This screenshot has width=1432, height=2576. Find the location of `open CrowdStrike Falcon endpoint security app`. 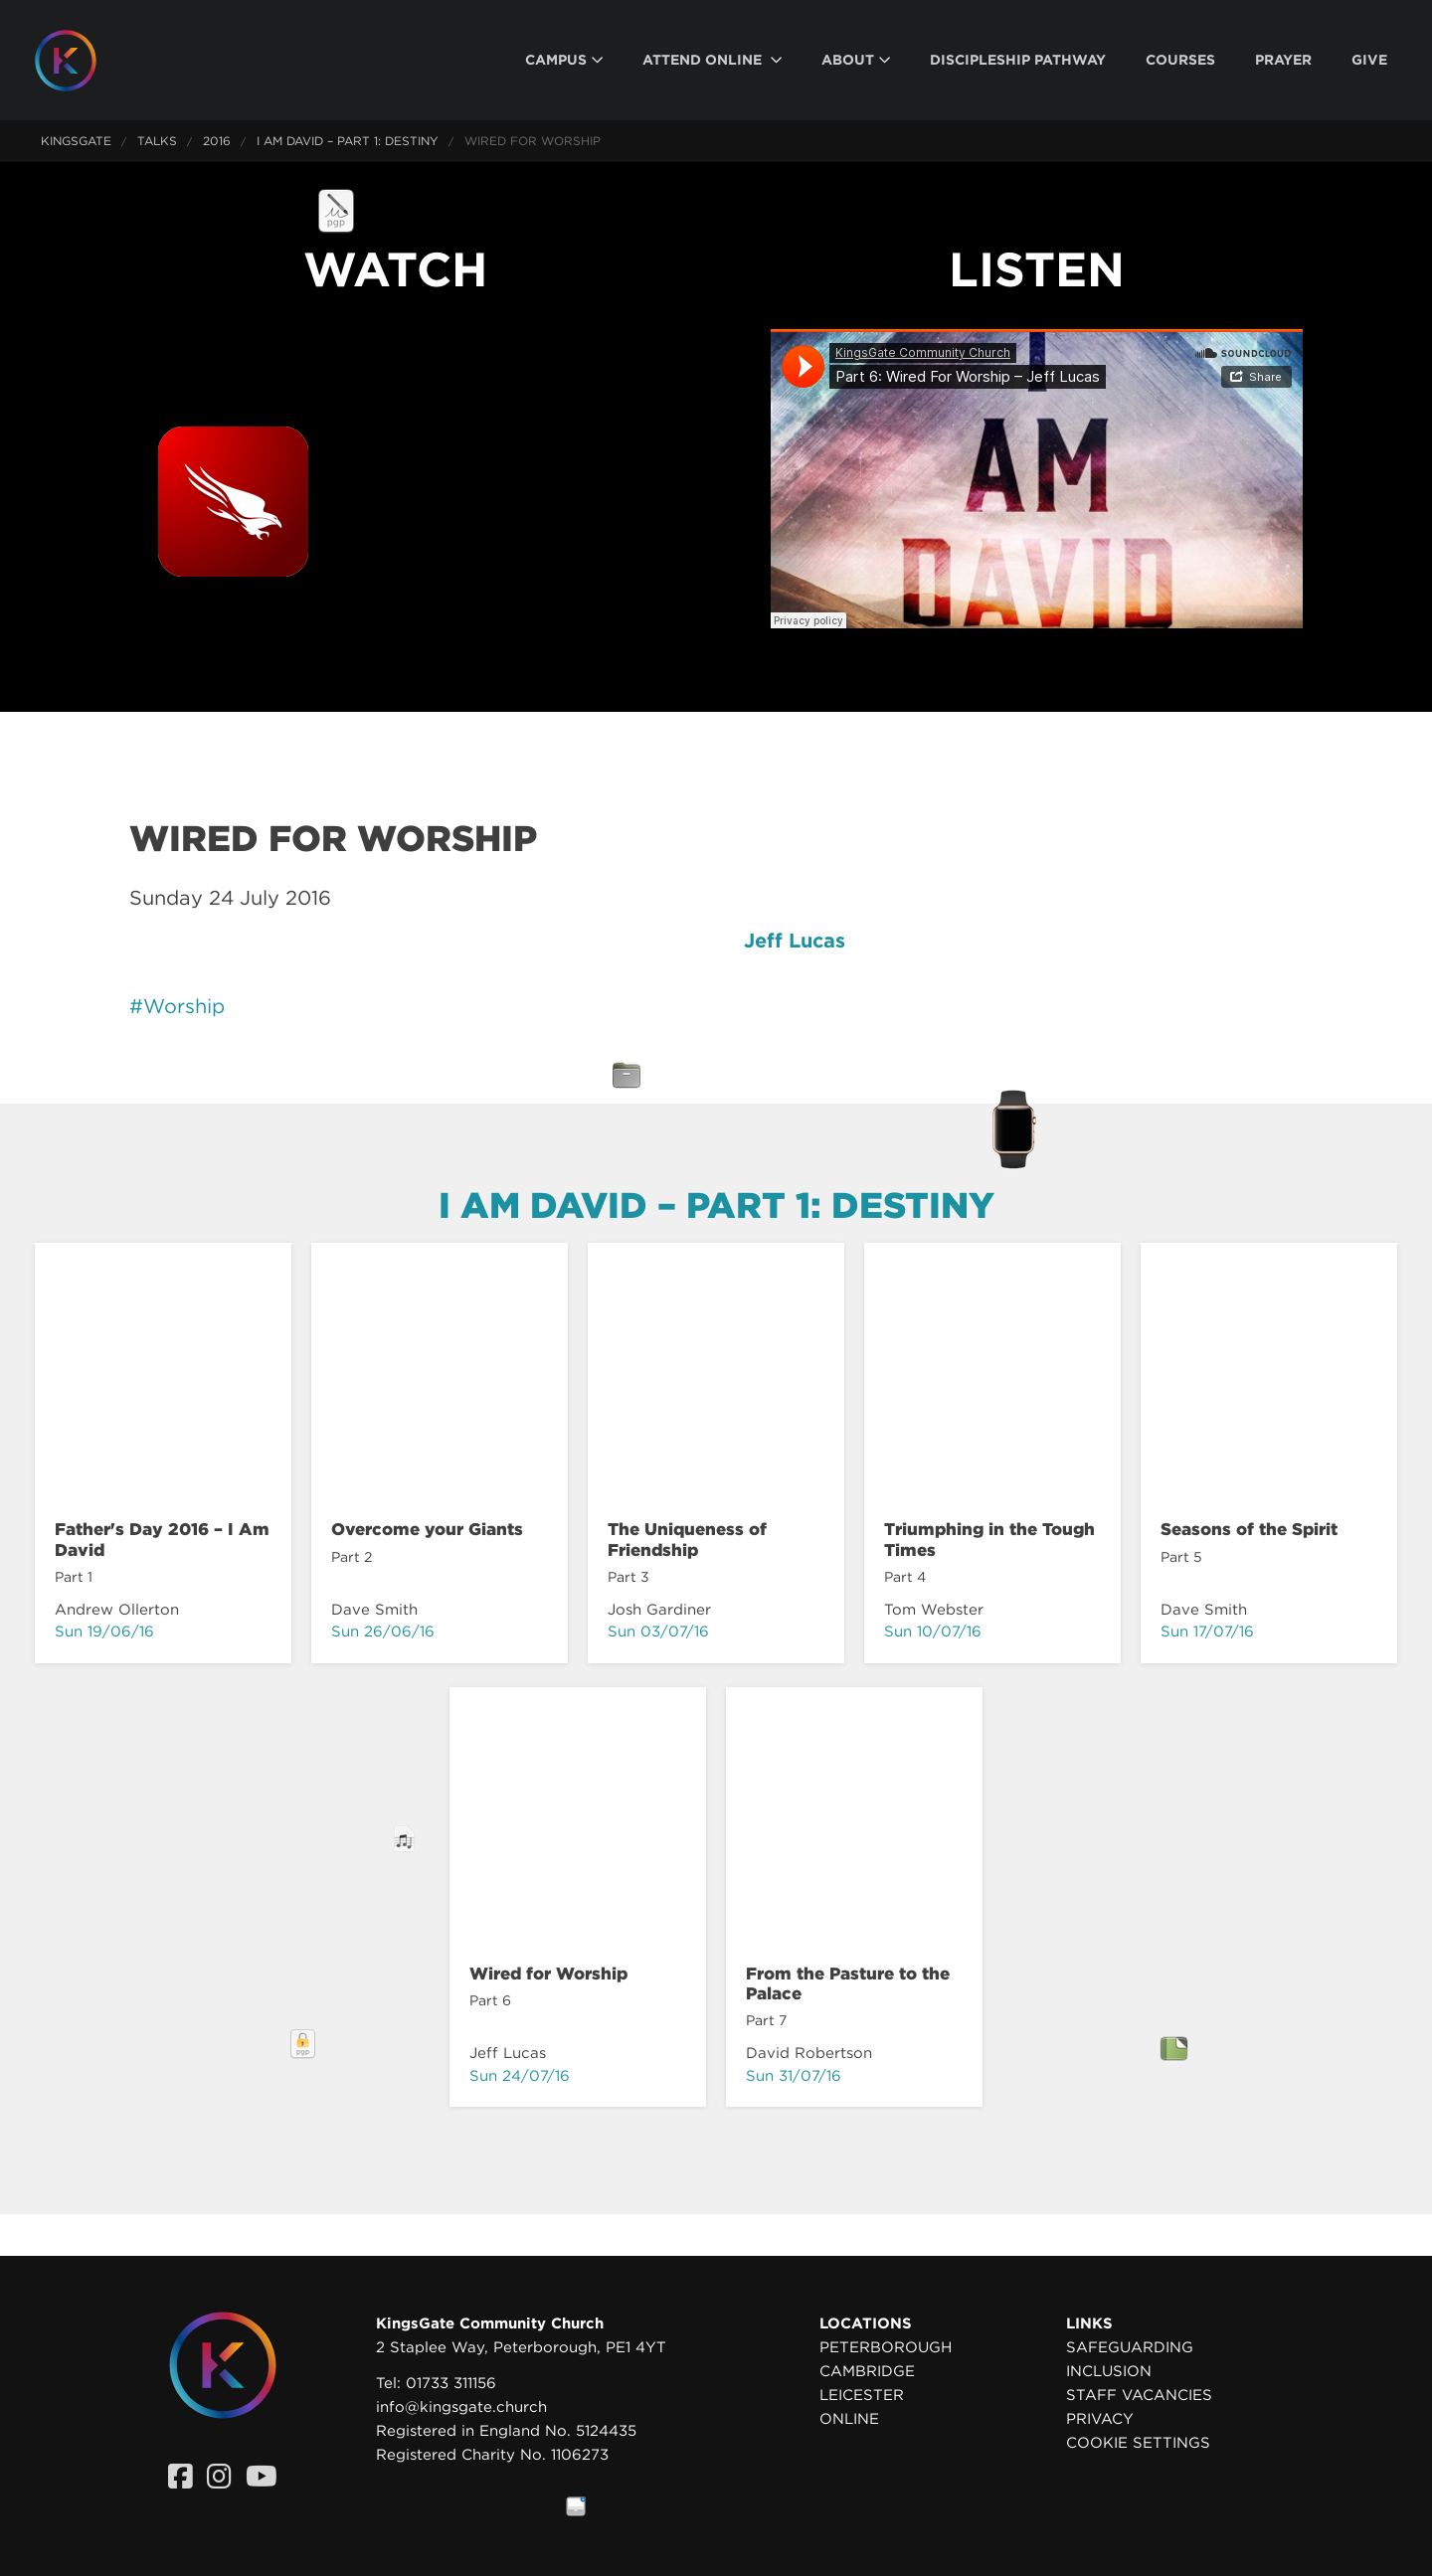

open CrowdStrike Falcon endpoint security app is located at coordinates (233, 501).